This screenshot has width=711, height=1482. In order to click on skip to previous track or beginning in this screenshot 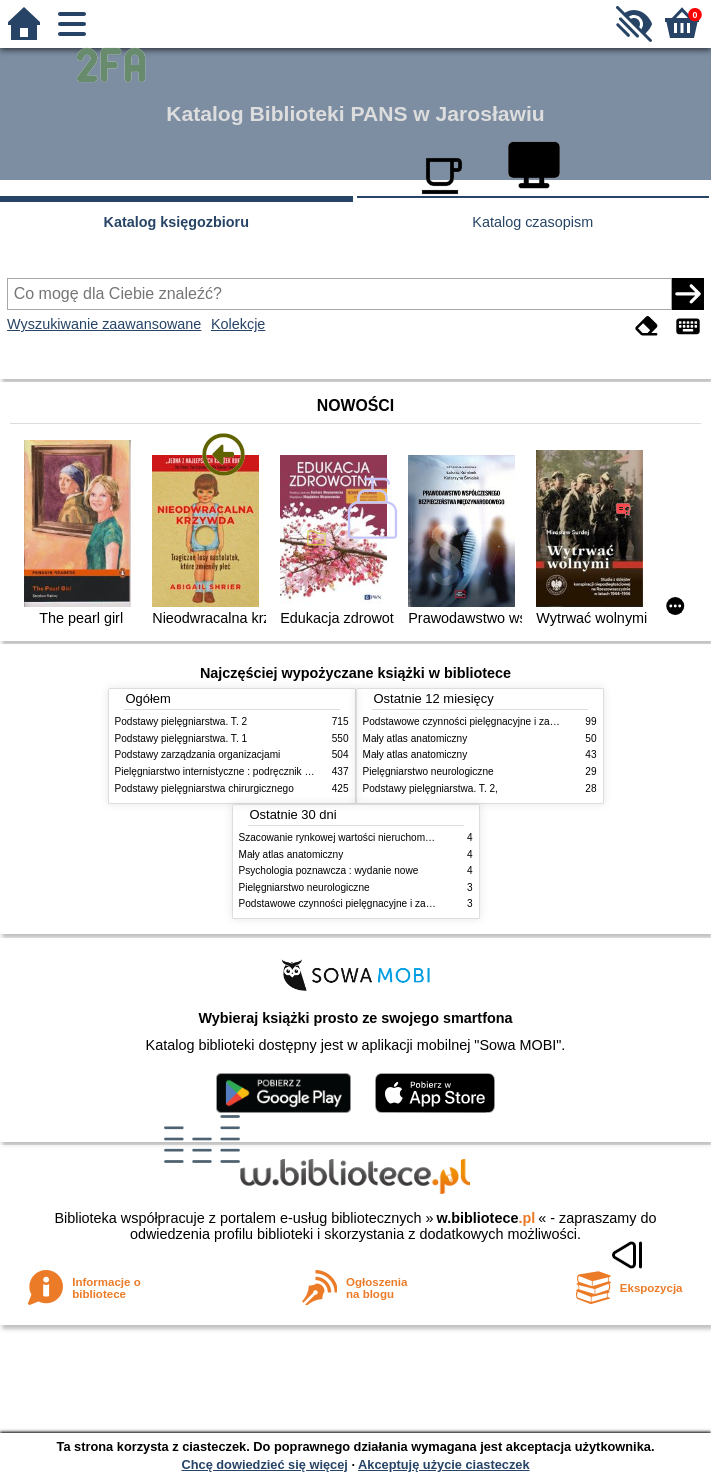, I will do `click(627, 1255)`.